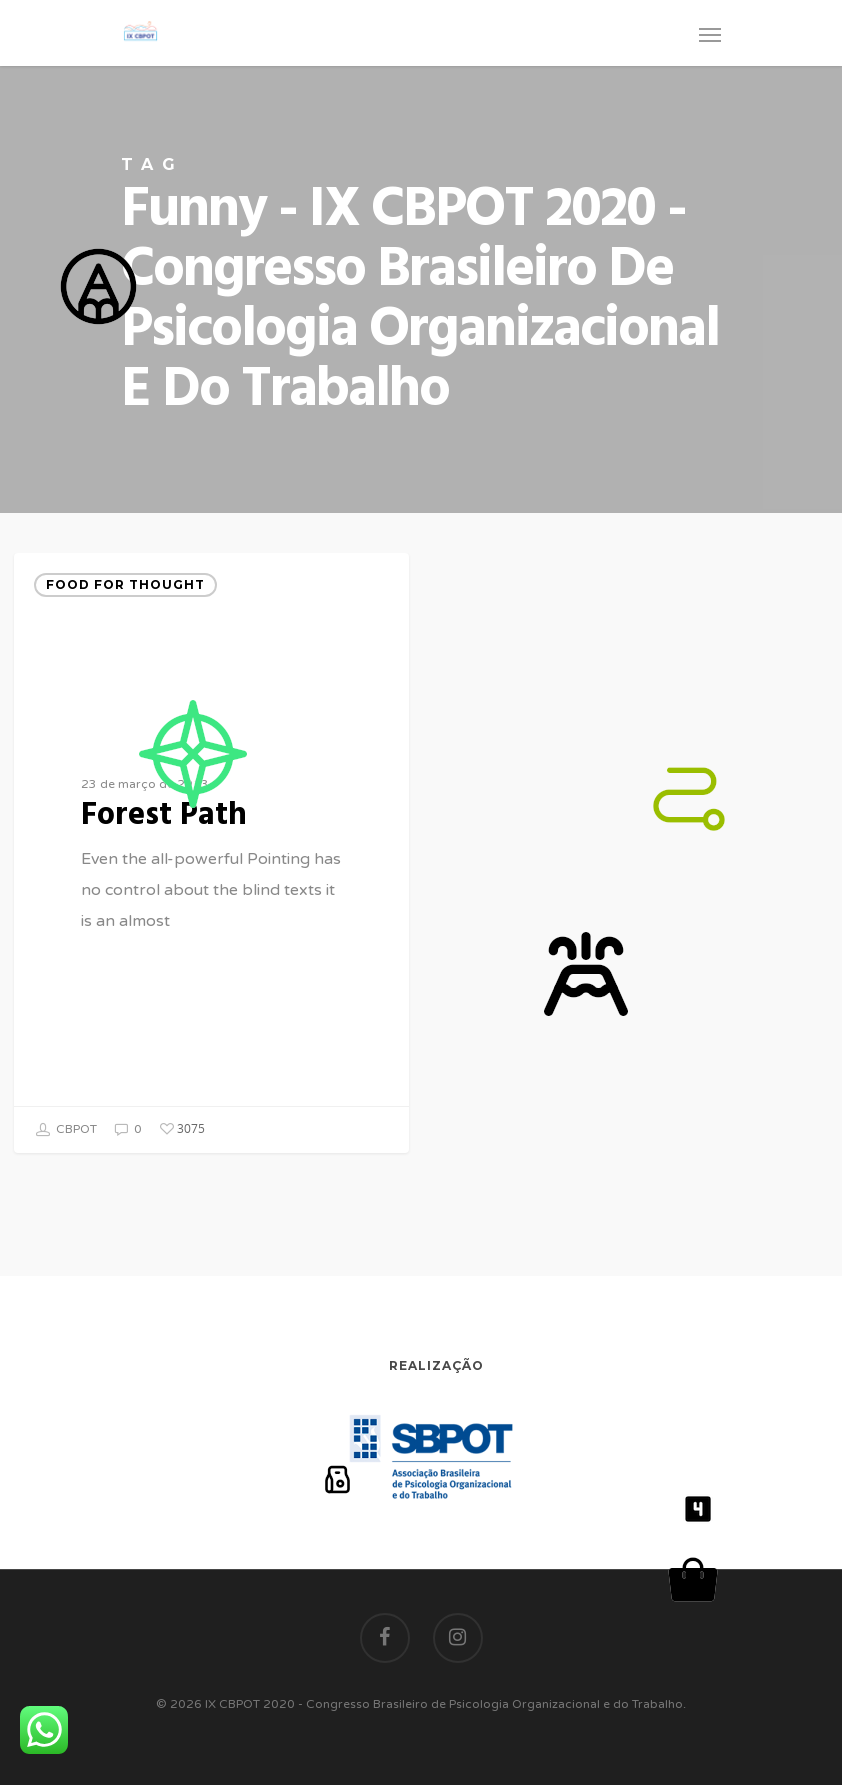 This screenshot has height=1785, width=842. I want to click on view your shopping bag, so click(337, 1479).